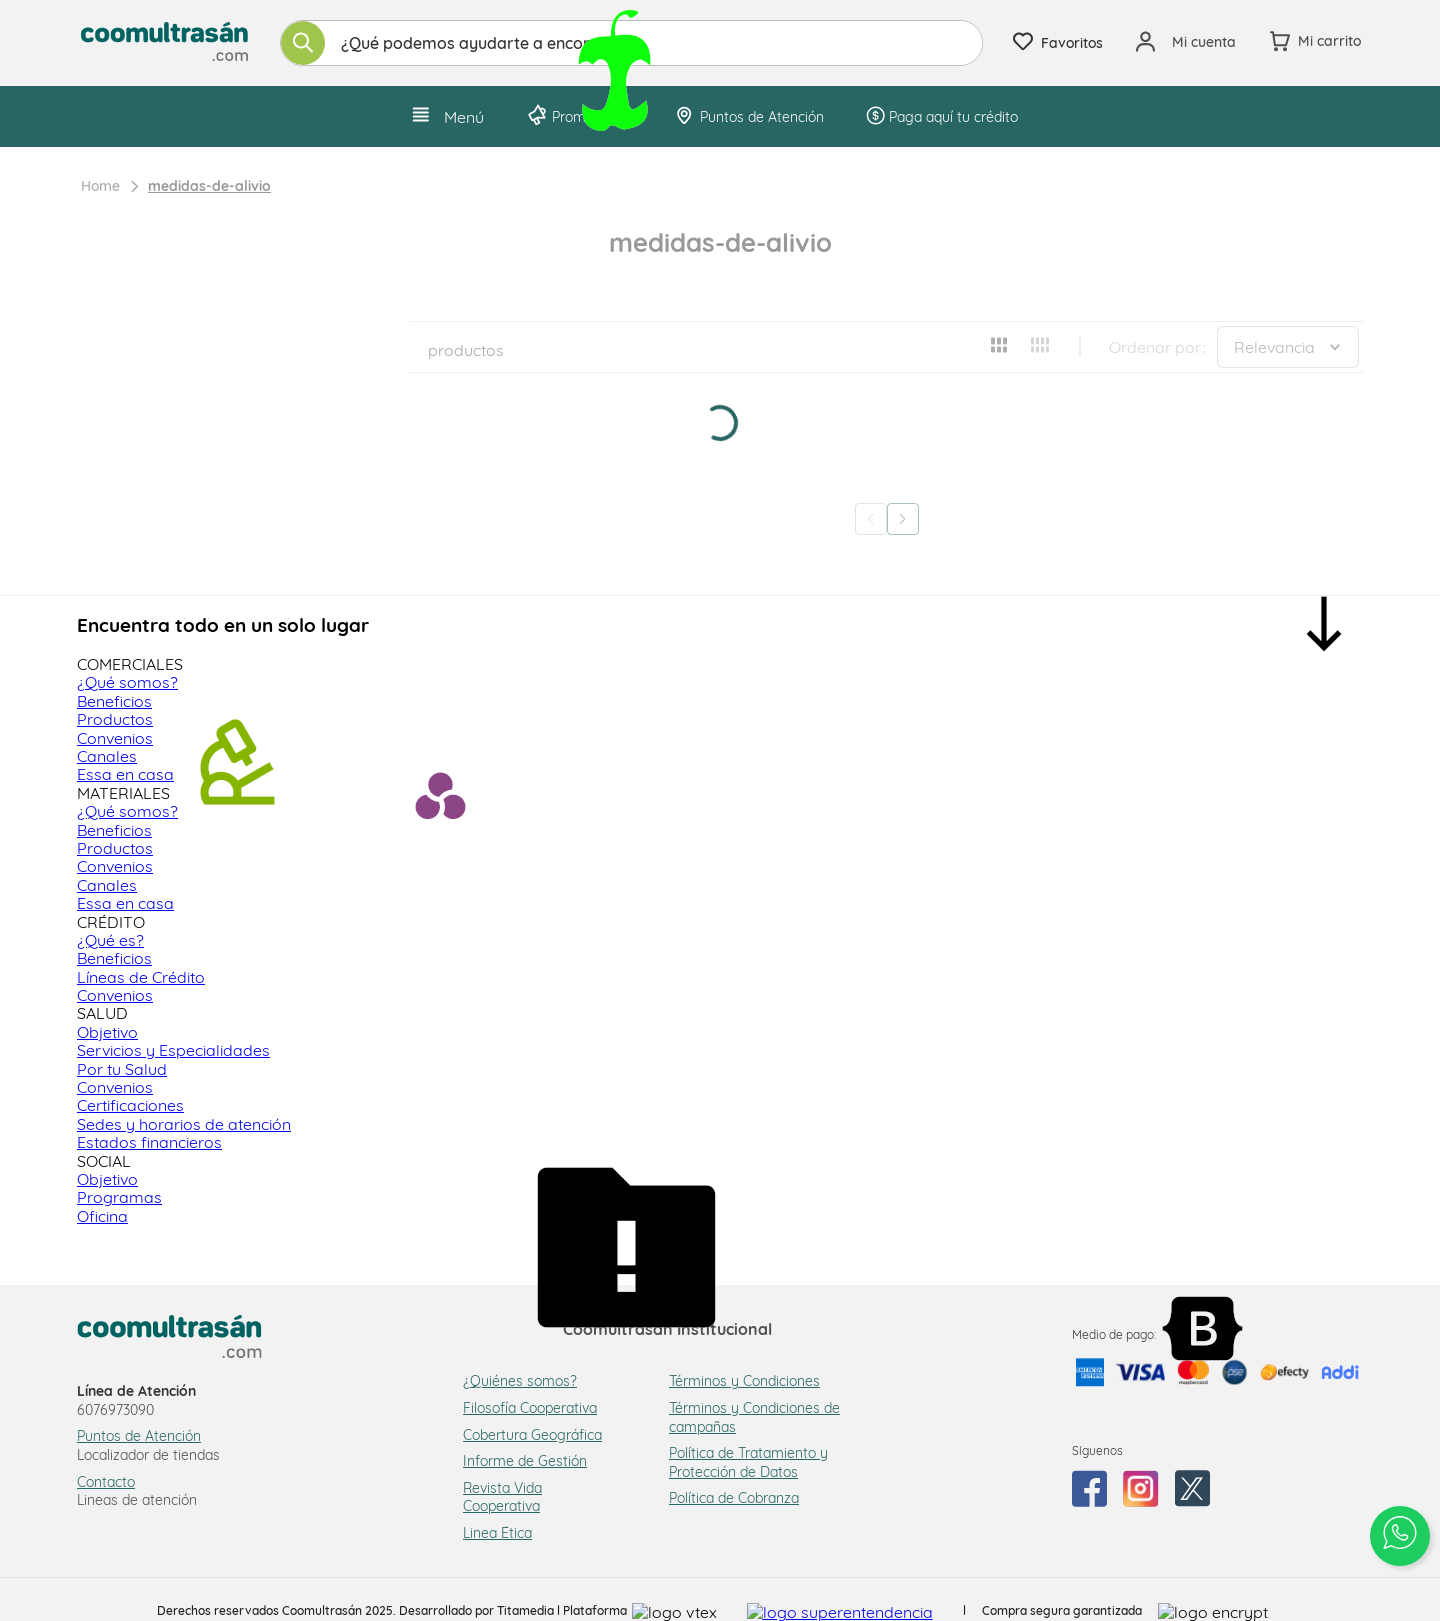  Describe the element at coordinates (1202, 1328) in the screenshot. I see `bootstrap framework logo` at that location.